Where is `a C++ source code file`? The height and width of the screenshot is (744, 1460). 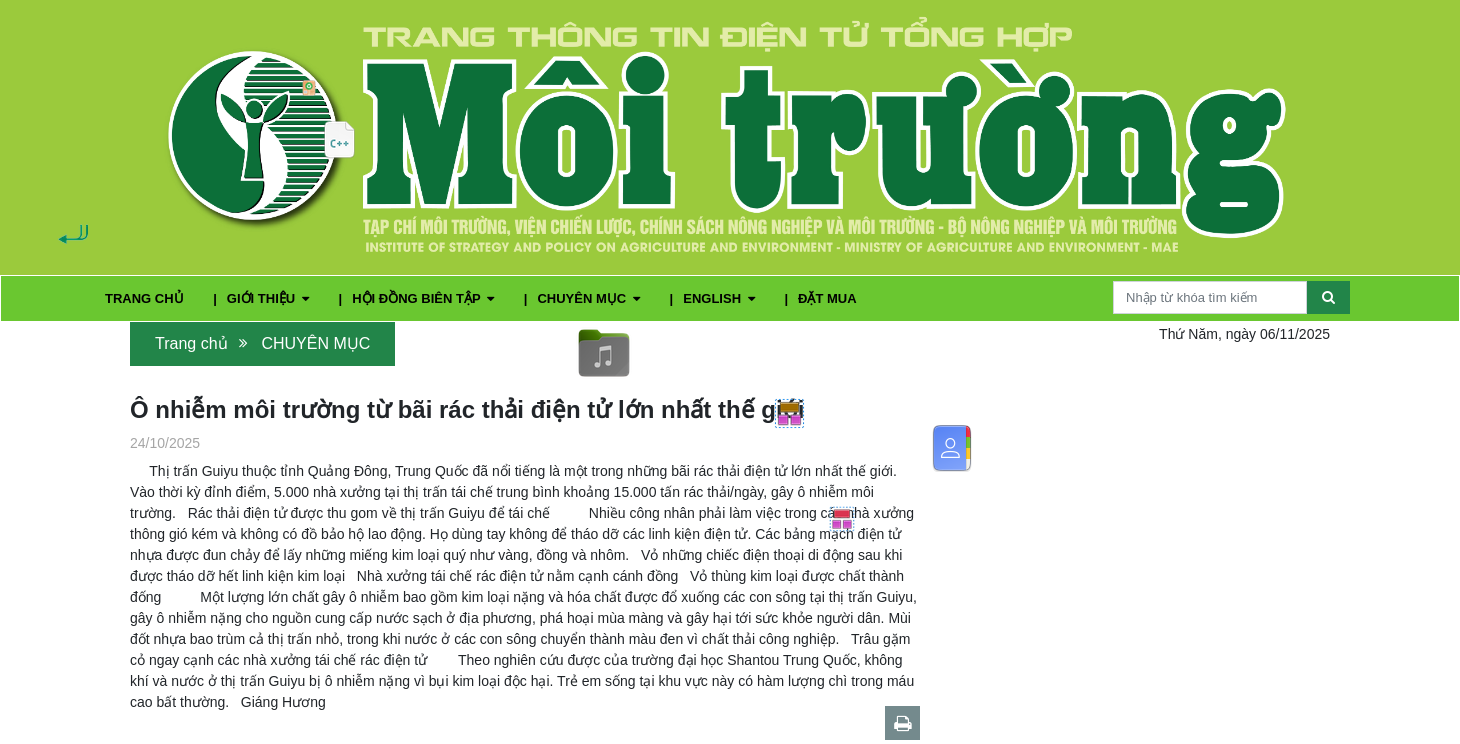 a C++ source code file is located at coordinates (339, 139).